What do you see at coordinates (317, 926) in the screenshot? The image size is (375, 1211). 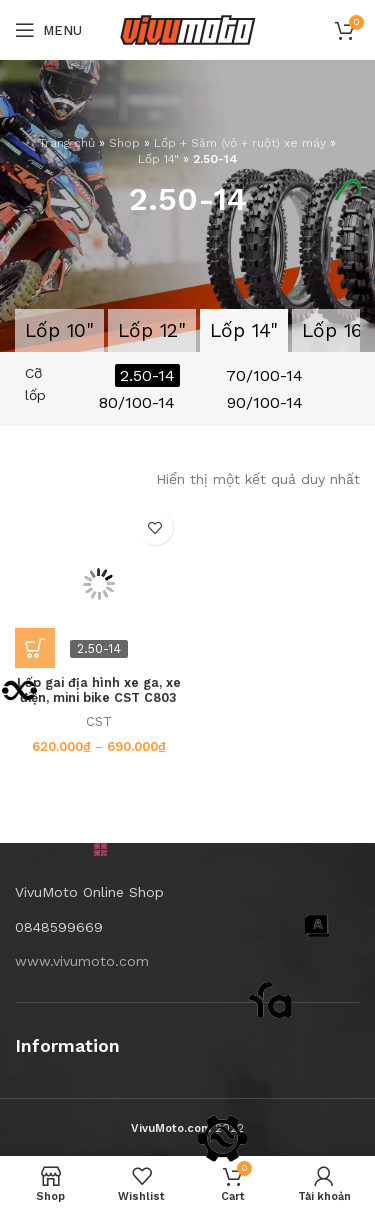 I see `open AutoCAD application` at bounding box center [317, 926].